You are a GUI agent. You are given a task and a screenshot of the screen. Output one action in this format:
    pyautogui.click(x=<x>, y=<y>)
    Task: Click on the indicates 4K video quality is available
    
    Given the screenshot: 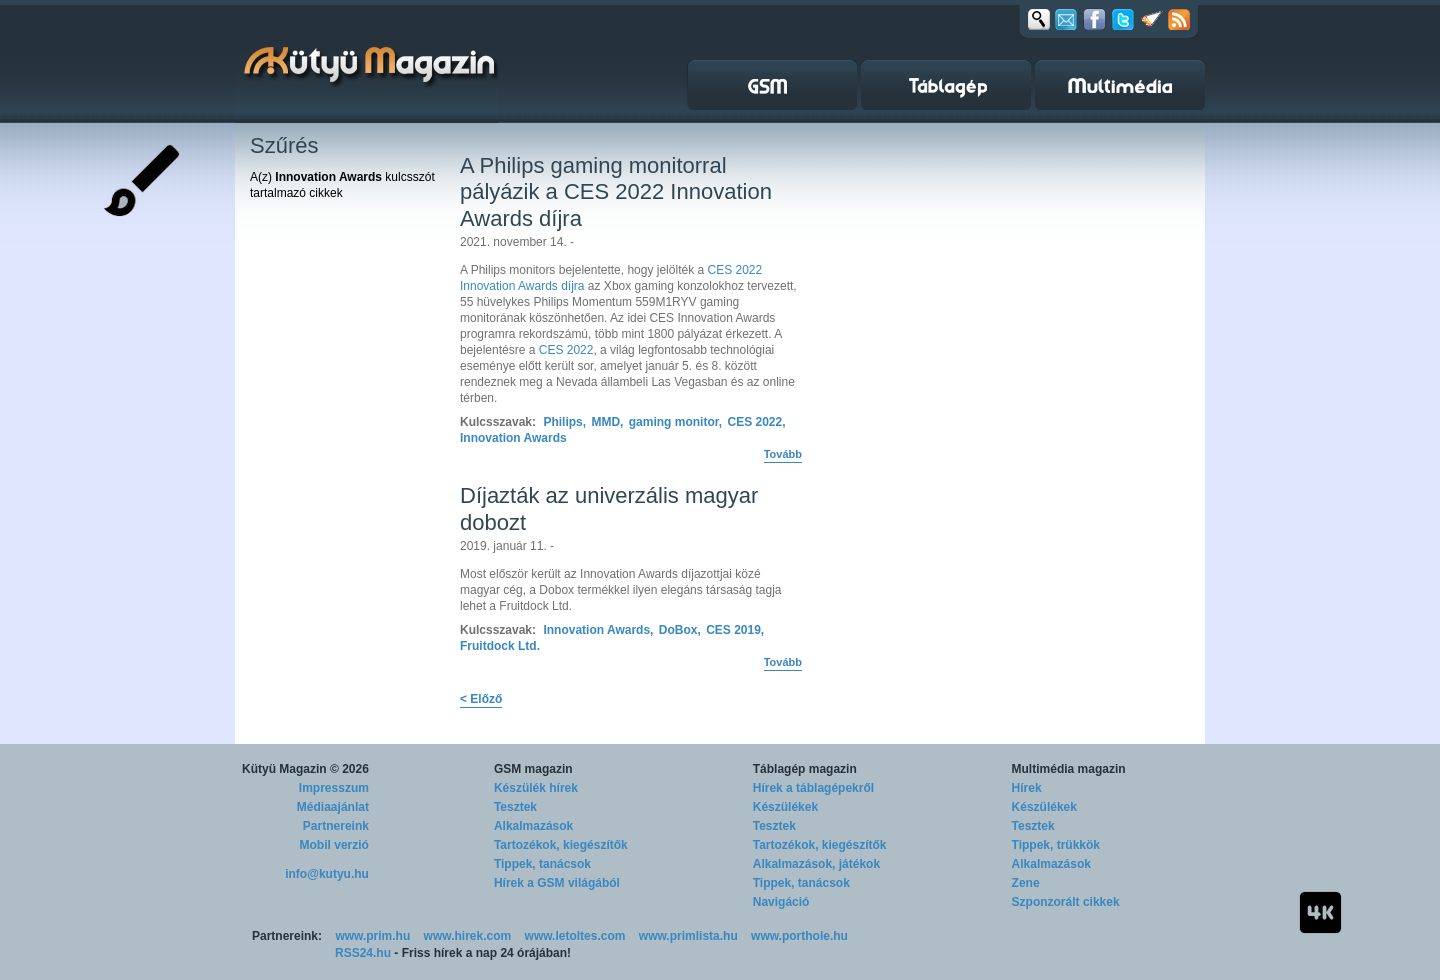 What is the action you would take?
    pyautogui.click(x=1320, y=912)
    